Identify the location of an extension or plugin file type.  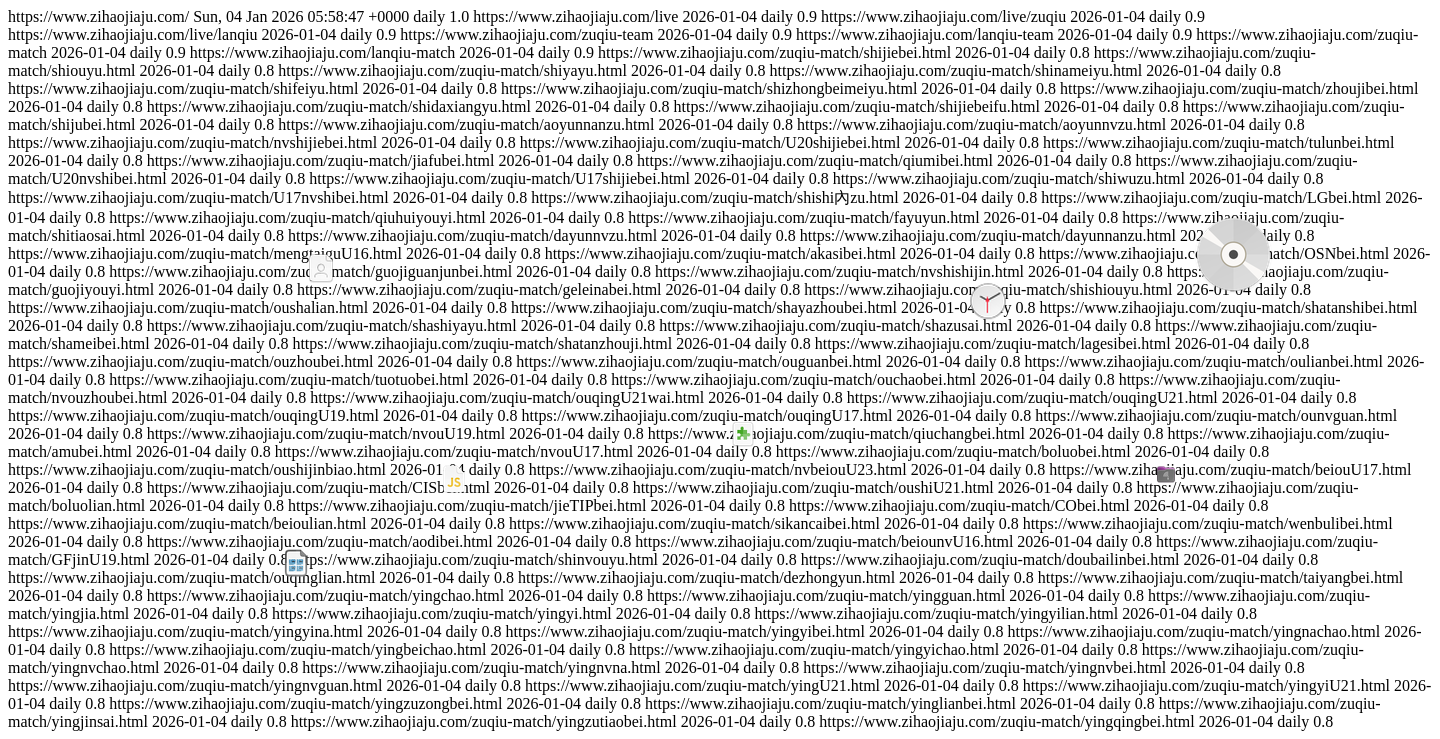
(743, 434).